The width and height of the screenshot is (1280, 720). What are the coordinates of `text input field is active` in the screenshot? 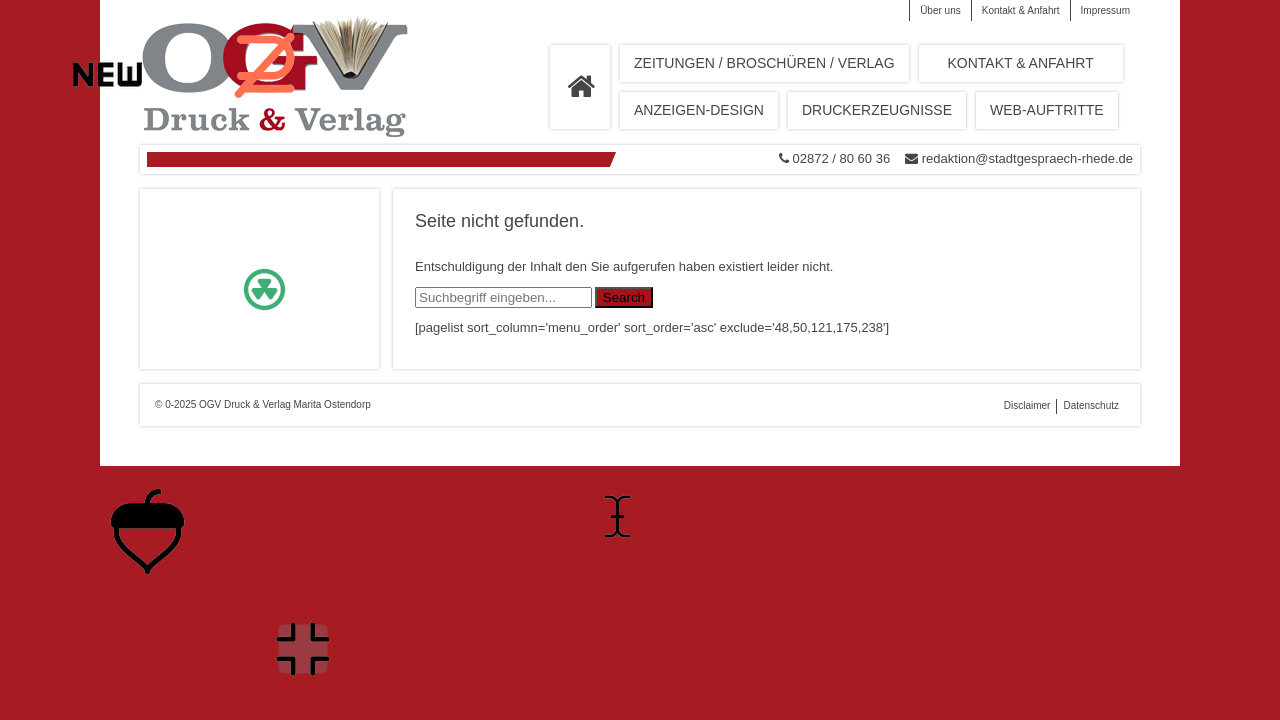 It's located at (617, 516).